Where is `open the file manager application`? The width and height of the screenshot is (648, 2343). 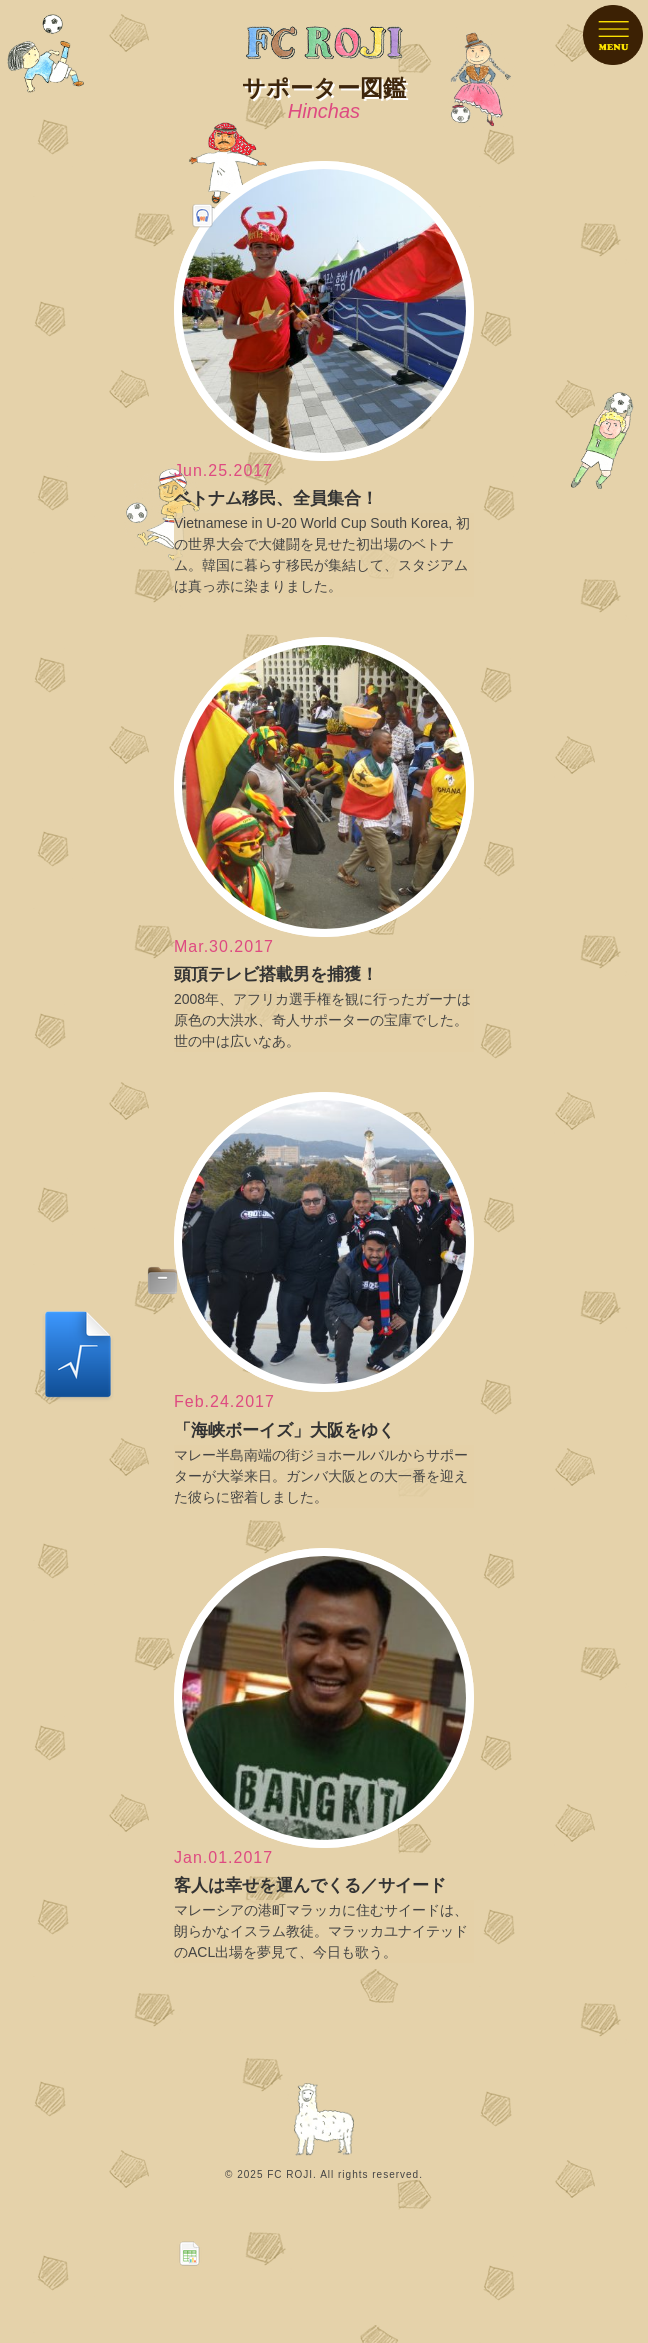
open the file manager application is located at coordinates (162, 1280).